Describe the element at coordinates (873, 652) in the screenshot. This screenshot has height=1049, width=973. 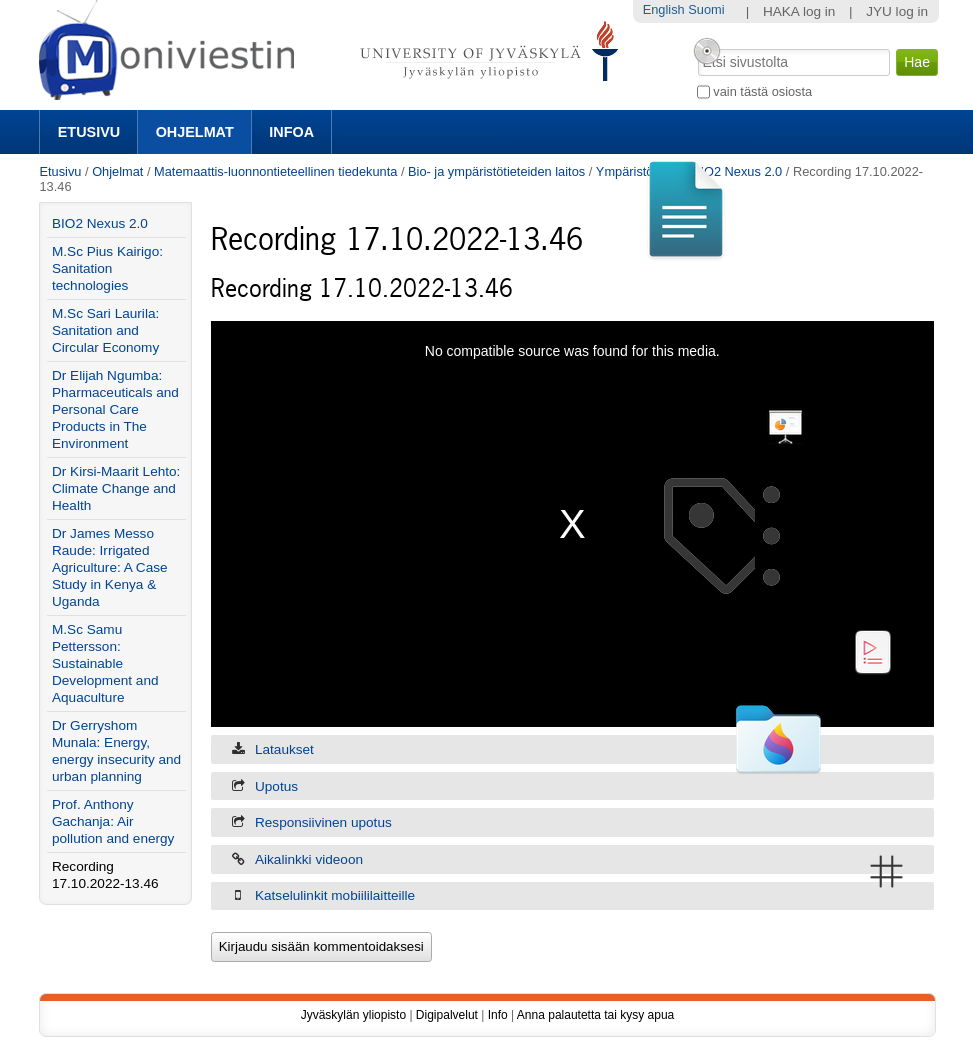
I see `an mp3 playlist file` at that location.